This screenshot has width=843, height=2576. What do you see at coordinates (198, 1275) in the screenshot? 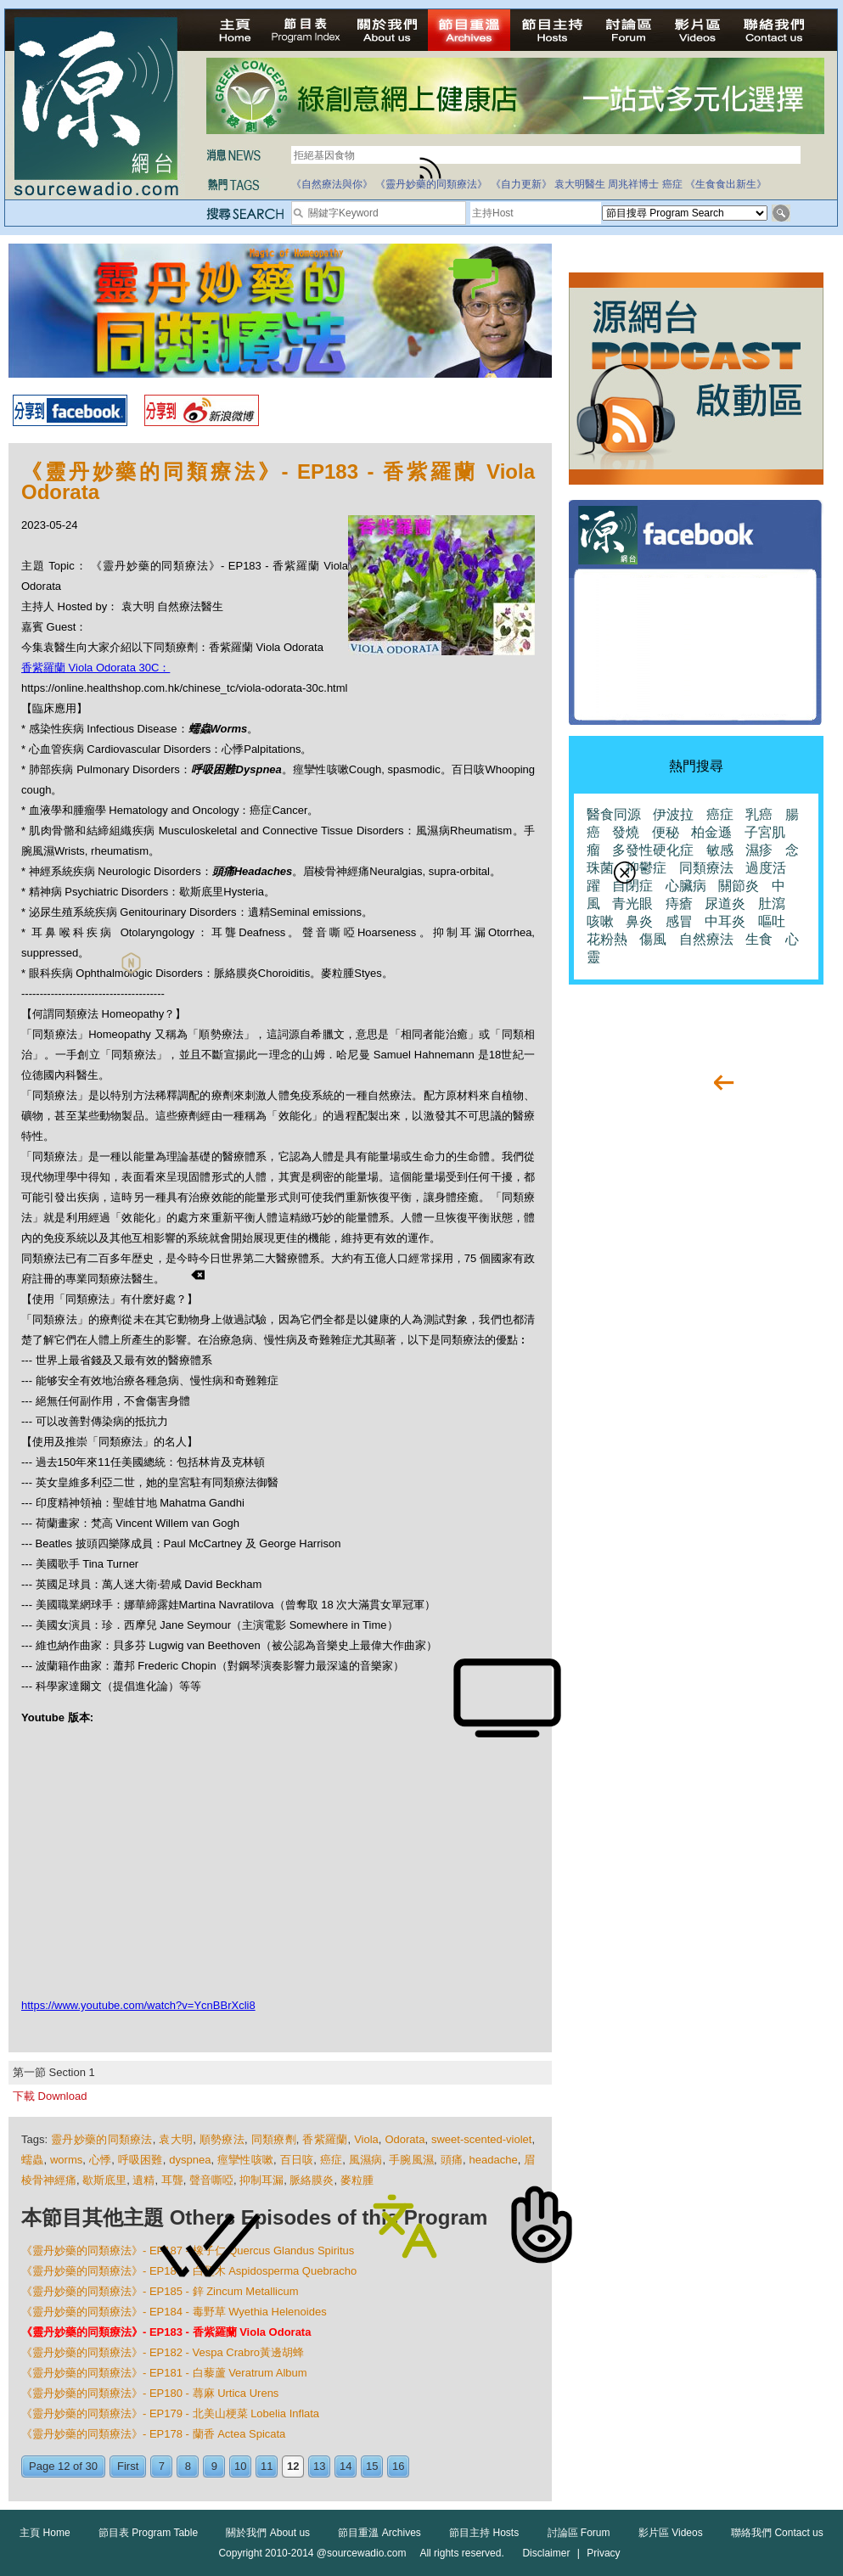
I see `delete the previous character` at bounding box center [198, 1275].